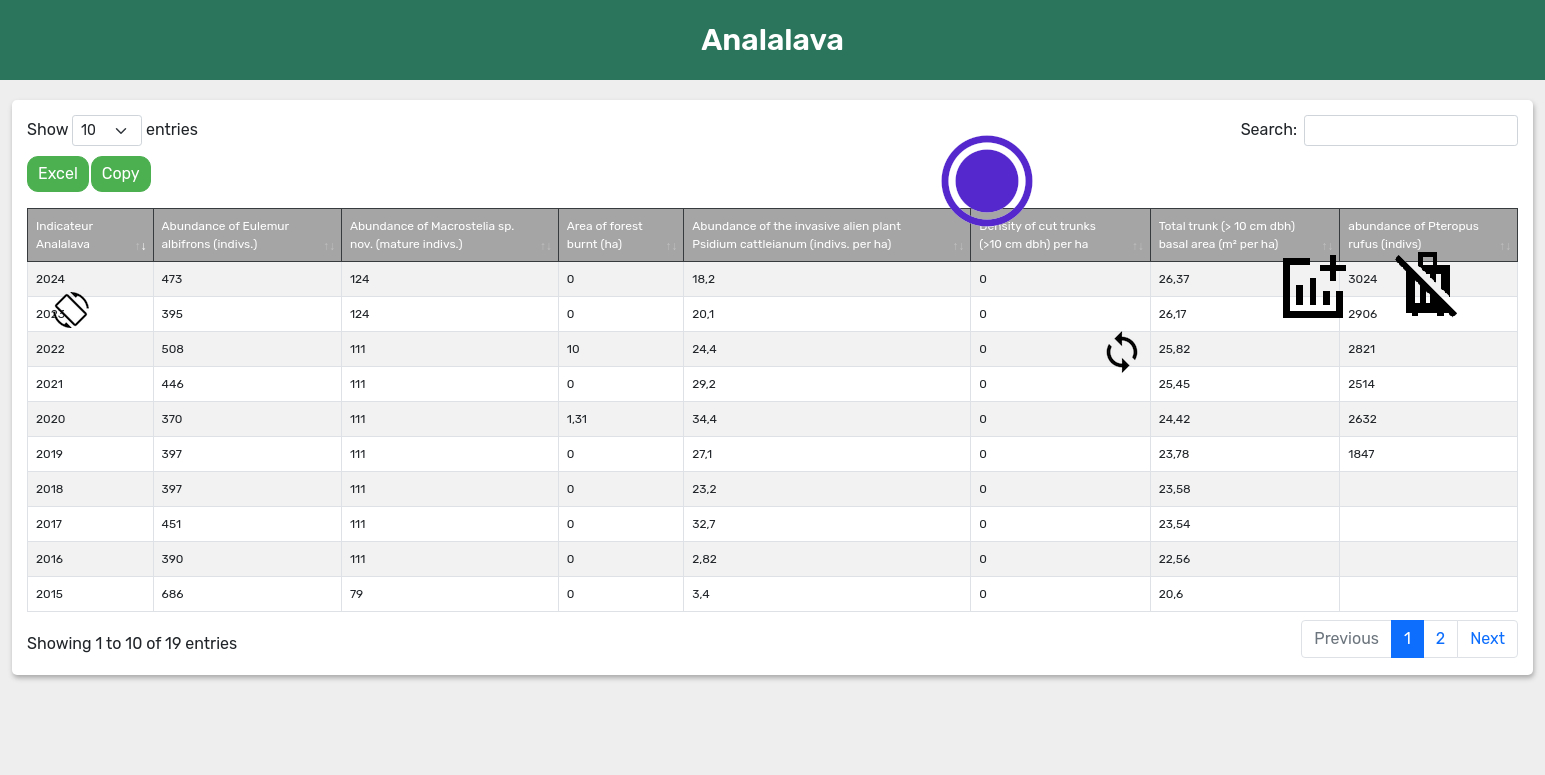  Describe the element at coordinates (987, 181) in the screenshot. I see `selected option in a radio button group` at that location.